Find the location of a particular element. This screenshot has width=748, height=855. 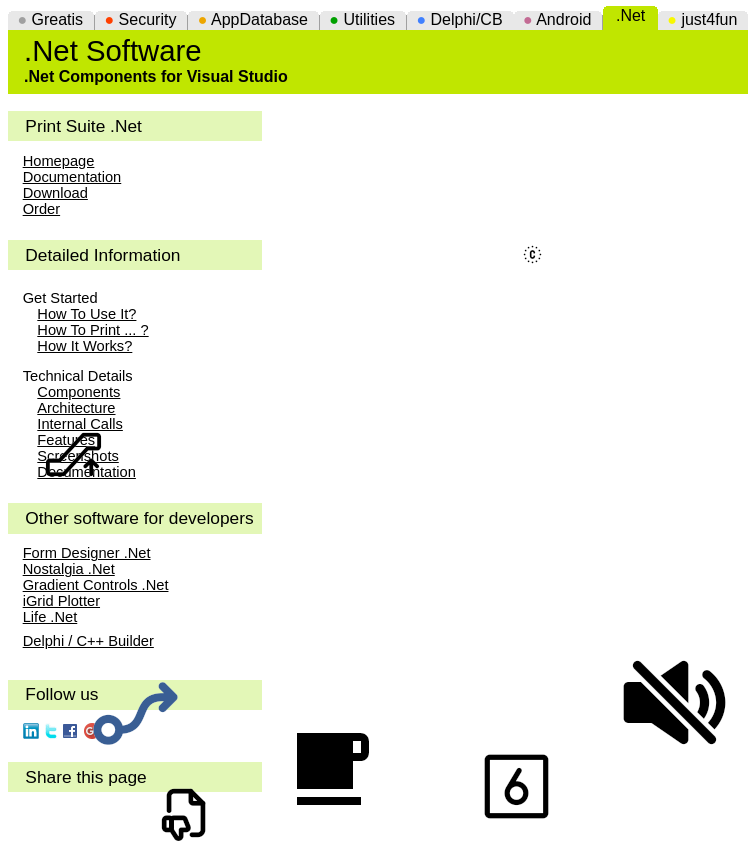

indicates escalator going up is located at coordinates (73, 454).